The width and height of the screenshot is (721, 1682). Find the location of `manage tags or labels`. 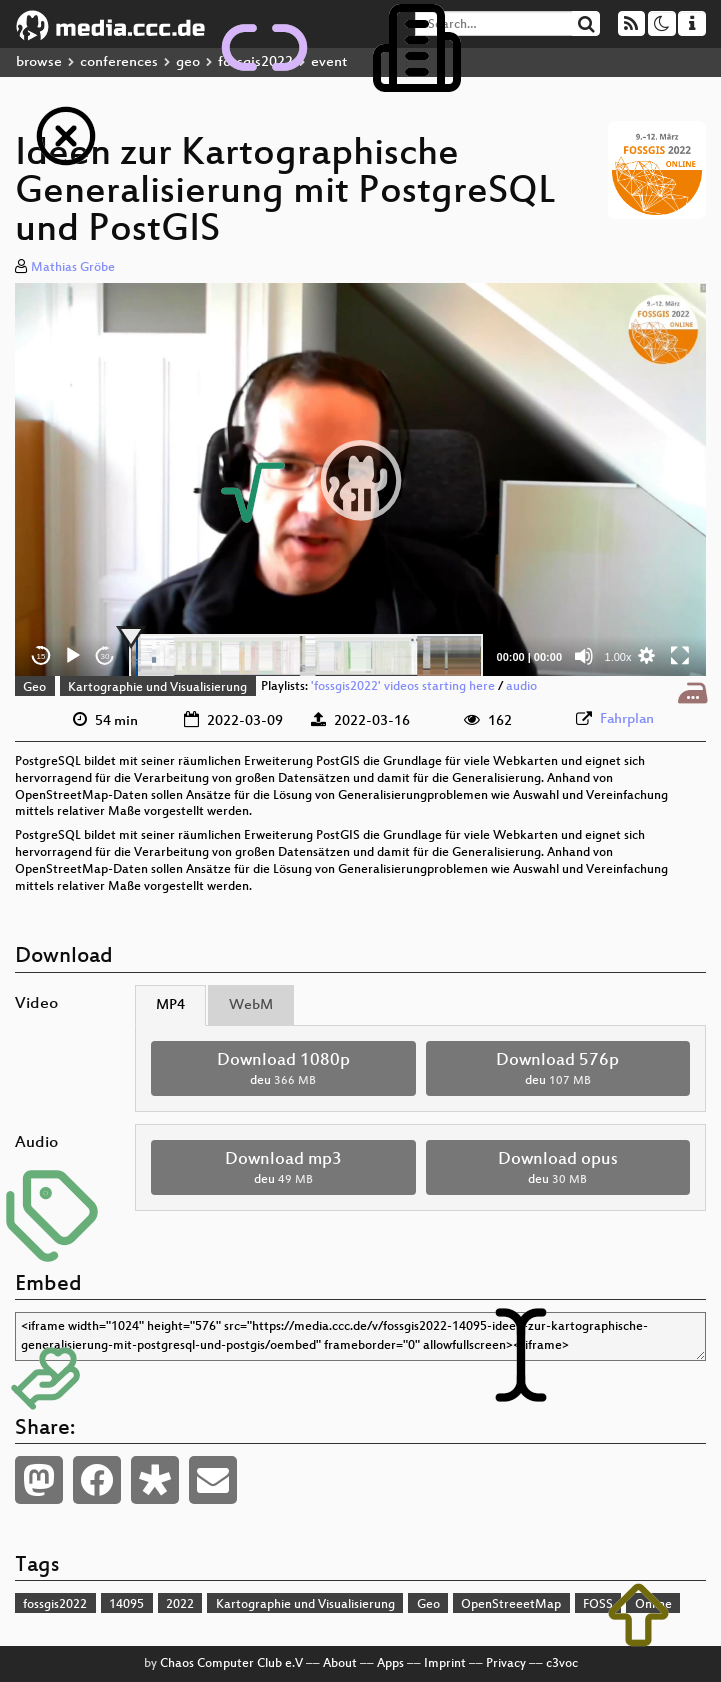

manage tags or labels is located at coordinates (52, 1216).